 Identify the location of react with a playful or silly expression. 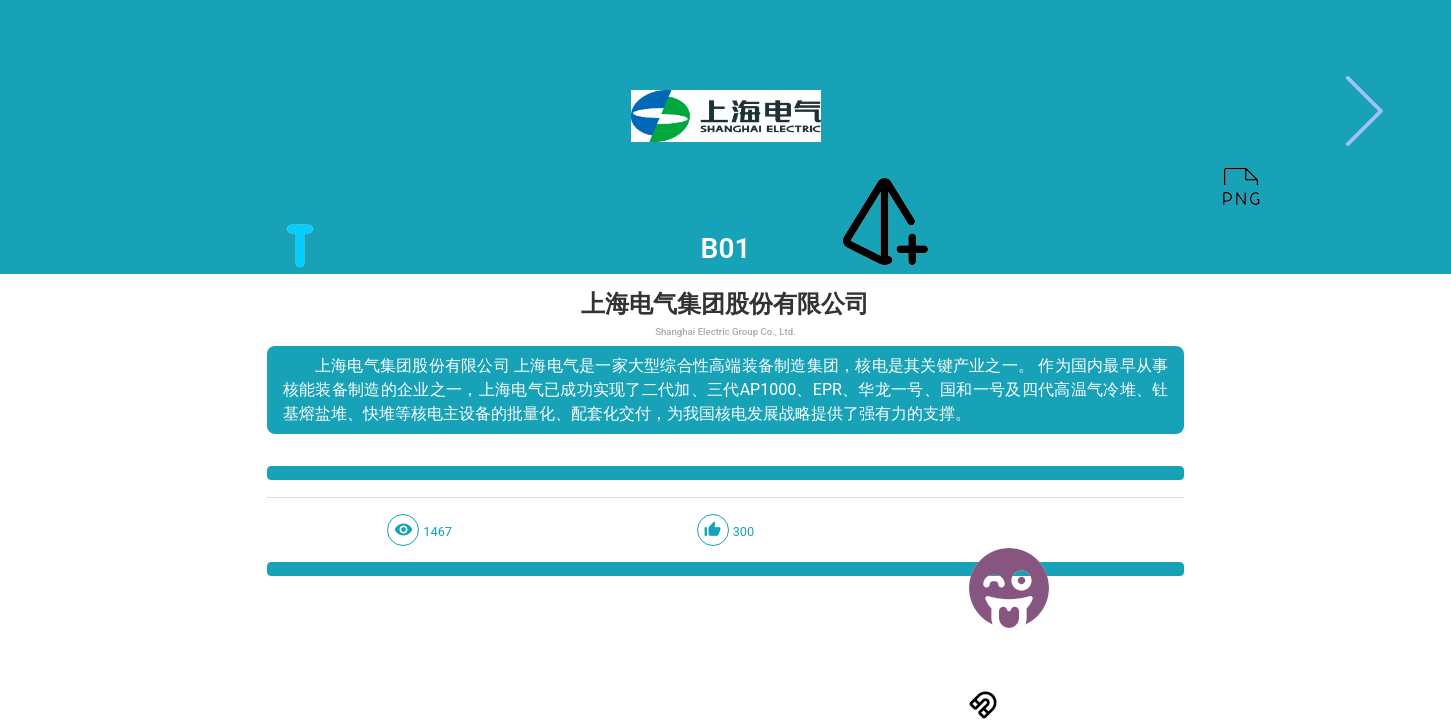
(1009, 588).